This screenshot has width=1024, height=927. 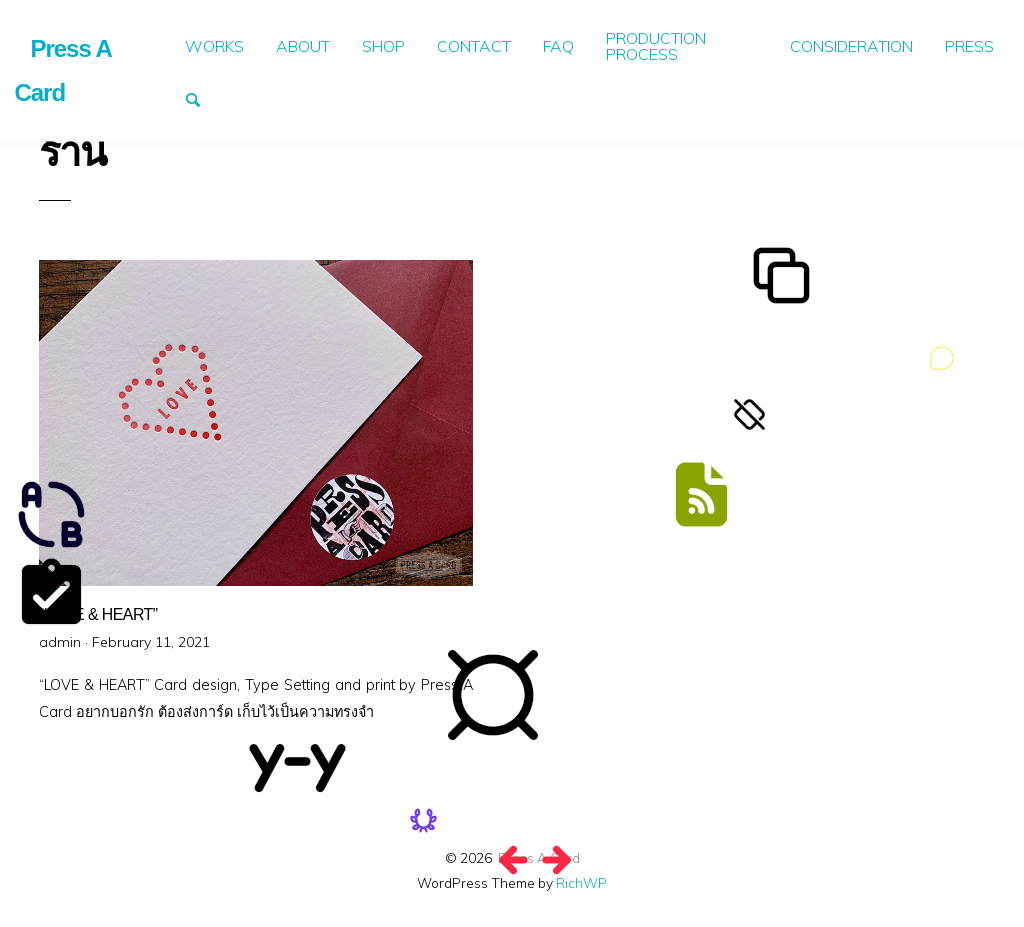 I want to click on open chat or messaging, so click(x=941, y=358).